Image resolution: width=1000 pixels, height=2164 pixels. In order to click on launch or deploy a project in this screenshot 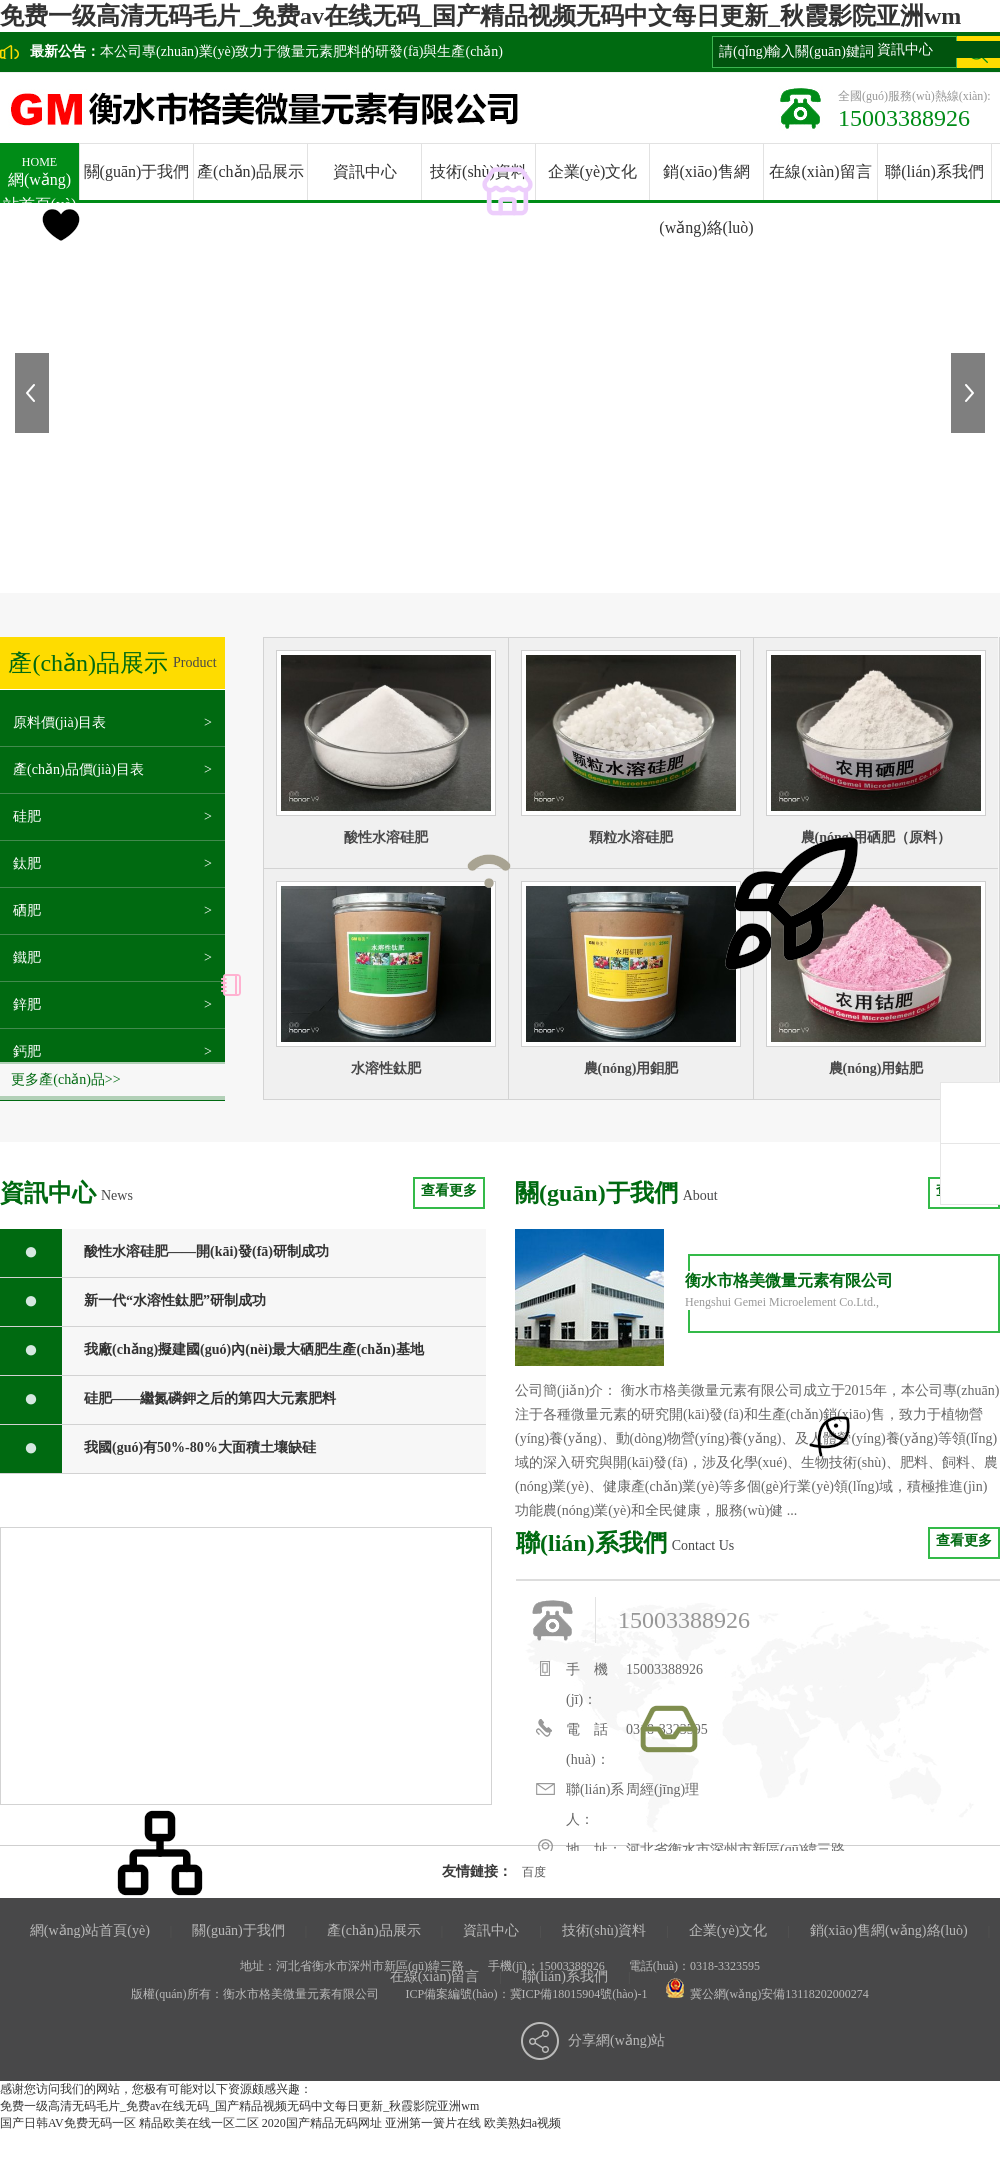, I will do `click(790, 905)`.